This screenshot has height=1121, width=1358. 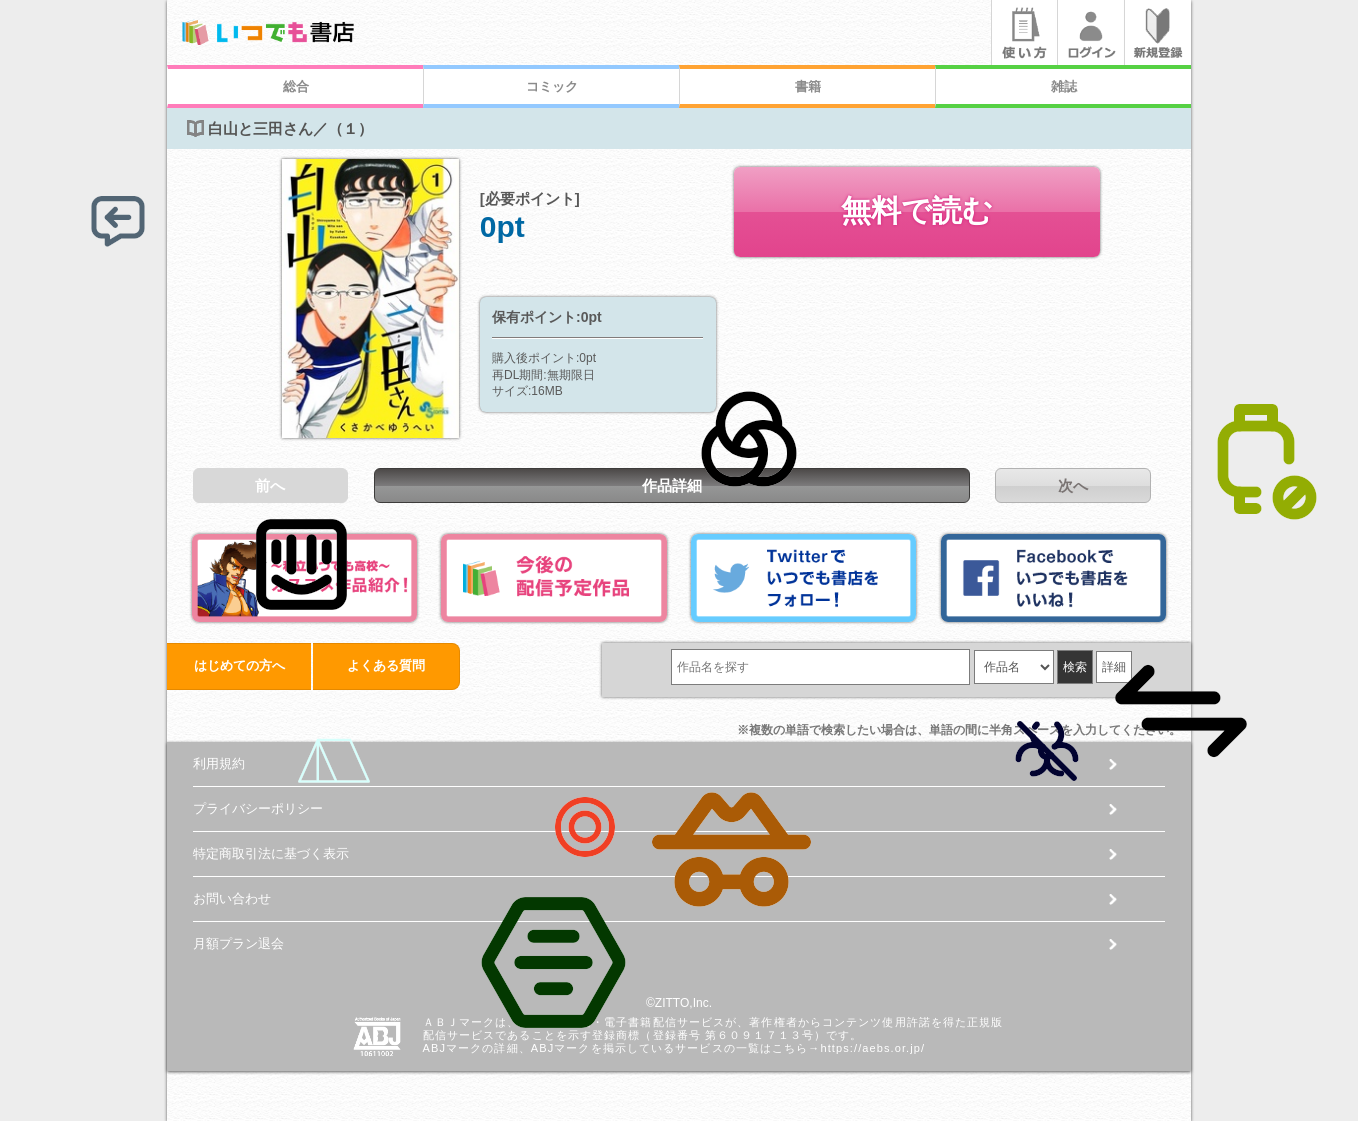 What do you see at coordinates (553, 962) in the screenshot?
I see `open the Bumble dating app` at bounding box center [553, 962].